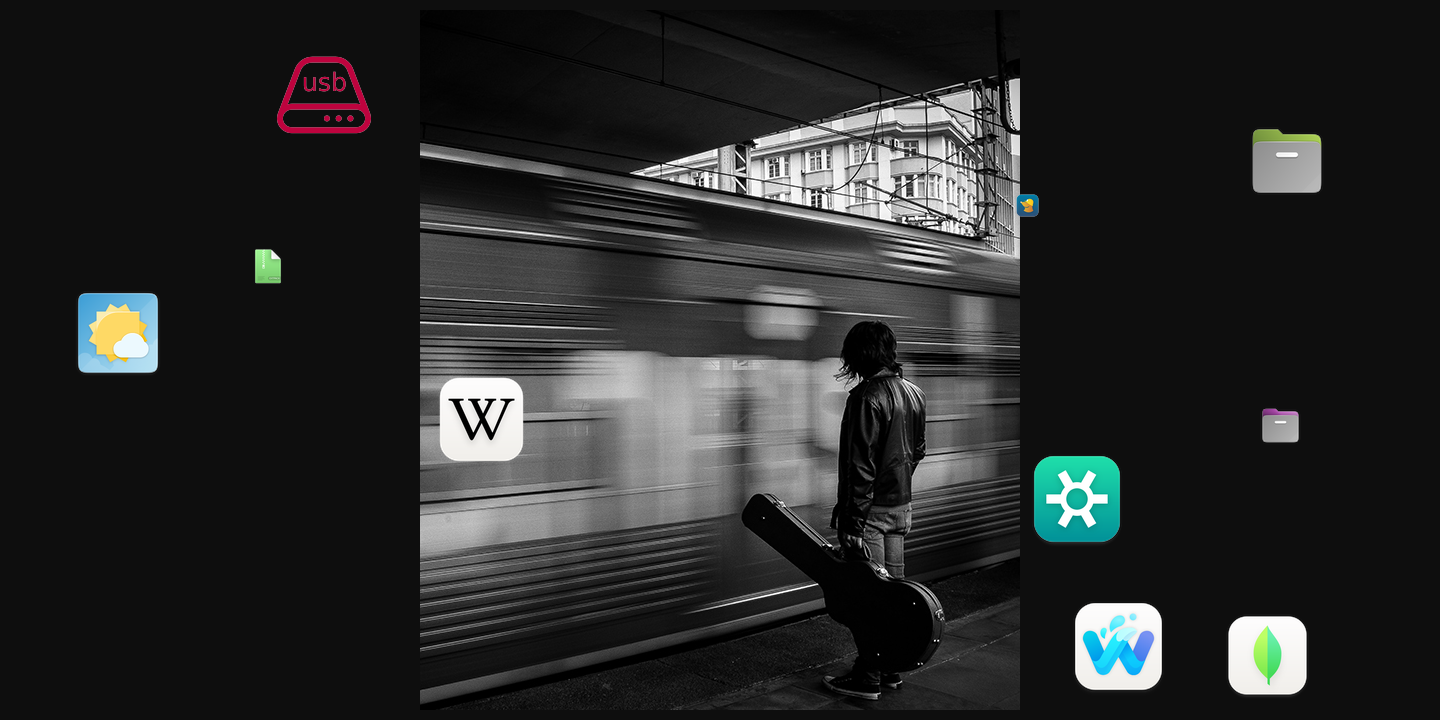 The image size is (1440, 720). What do you see at coordinates (1027, 205) in the screenshot?
I see `open Mullvad VPN app` at bounding box center [1027, 205].